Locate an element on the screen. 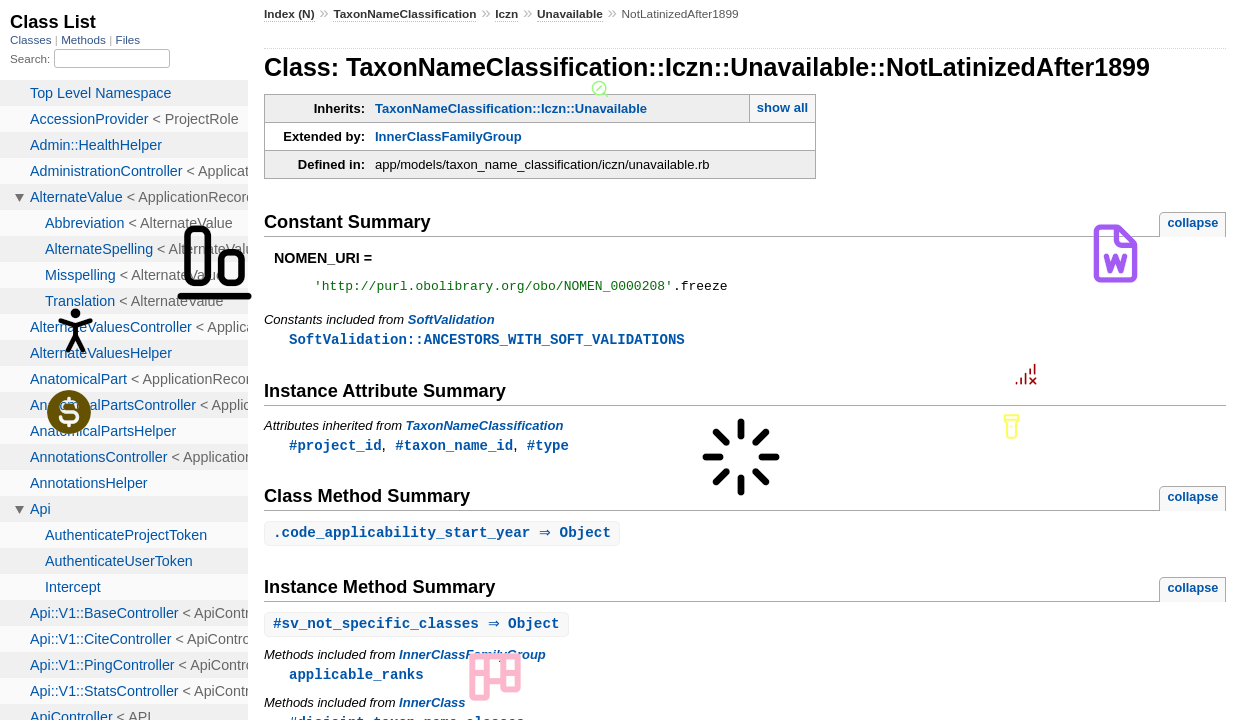  merge or combine selected items is located at coordinates (1068, 487).